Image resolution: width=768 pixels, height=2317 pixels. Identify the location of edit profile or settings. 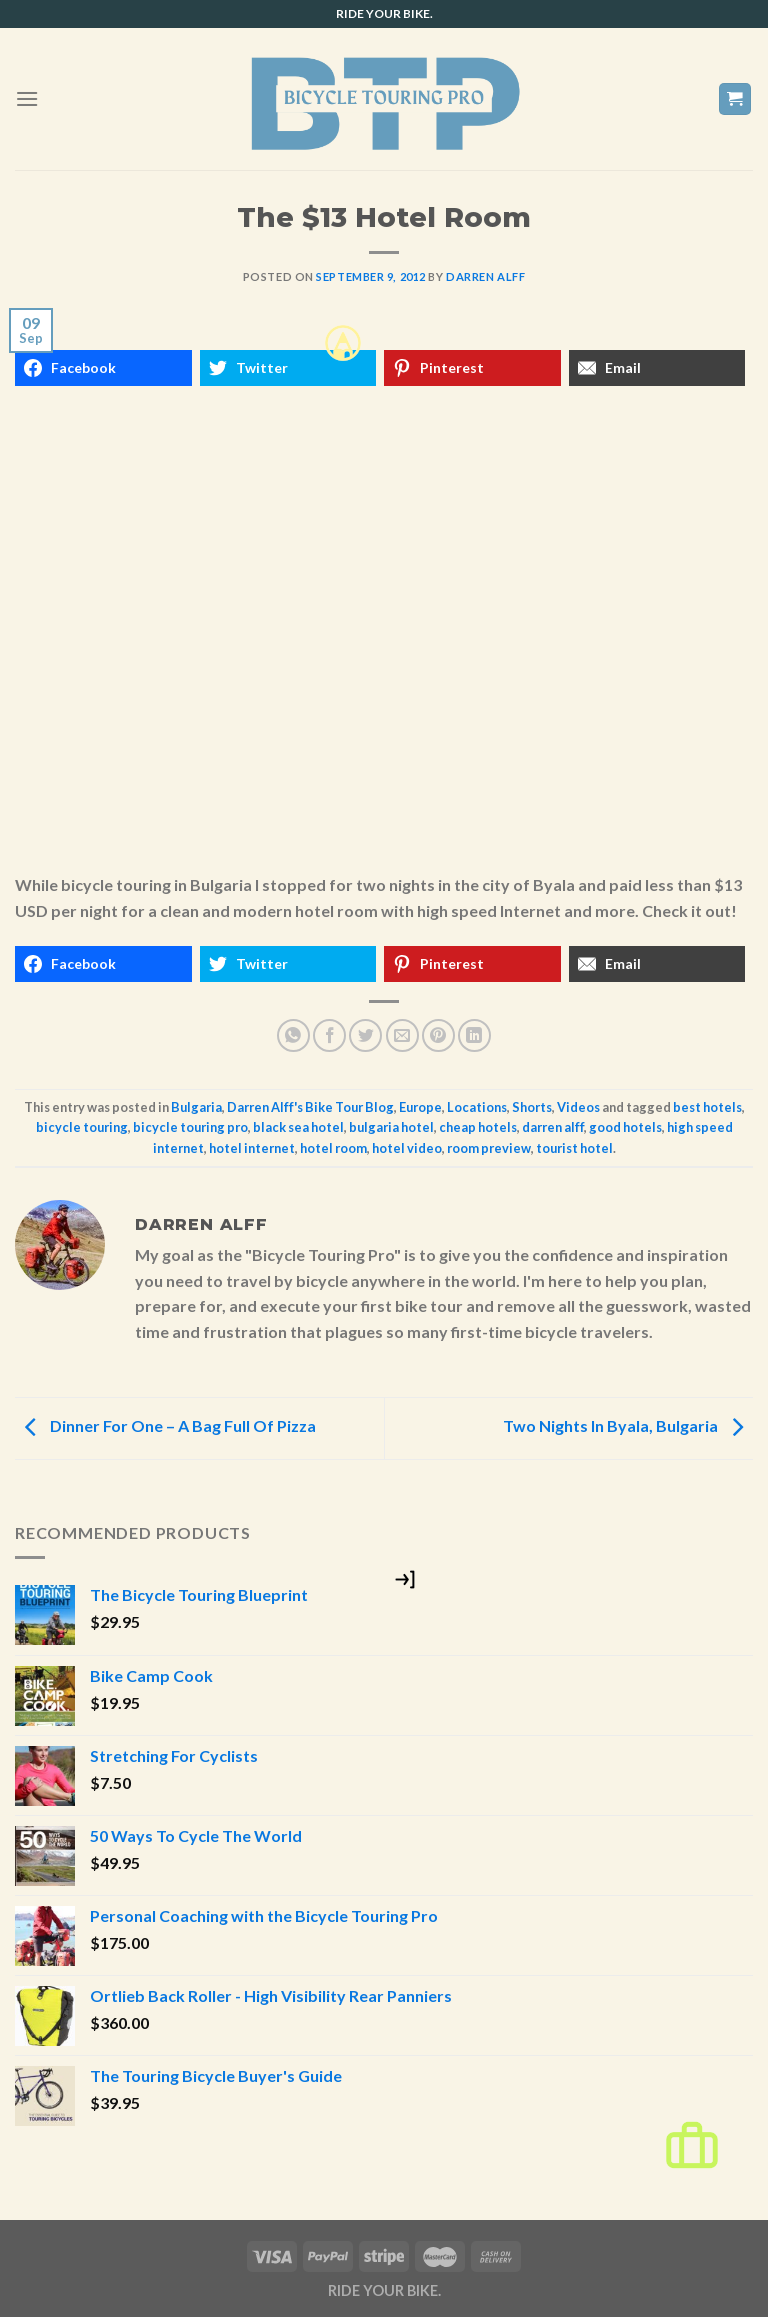
(343, 343).